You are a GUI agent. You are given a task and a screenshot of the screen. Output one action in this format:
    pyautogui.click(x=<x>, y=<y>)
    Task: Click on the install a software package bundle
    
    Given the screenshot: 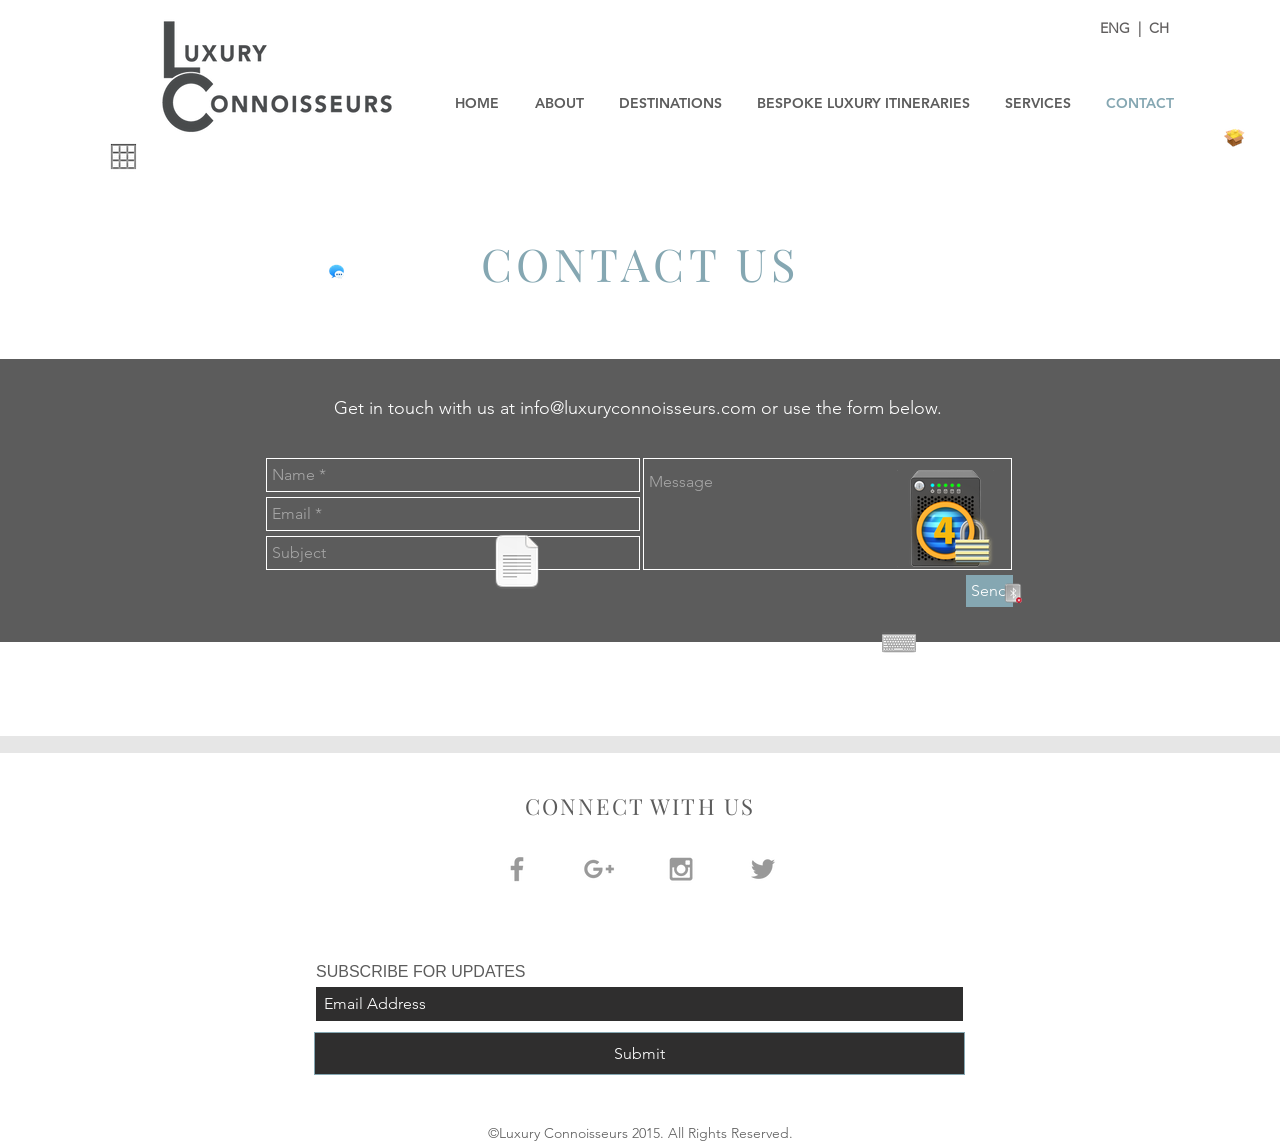 What is the action you would take?
    pyautogui.click(x=1234, y=137)
    